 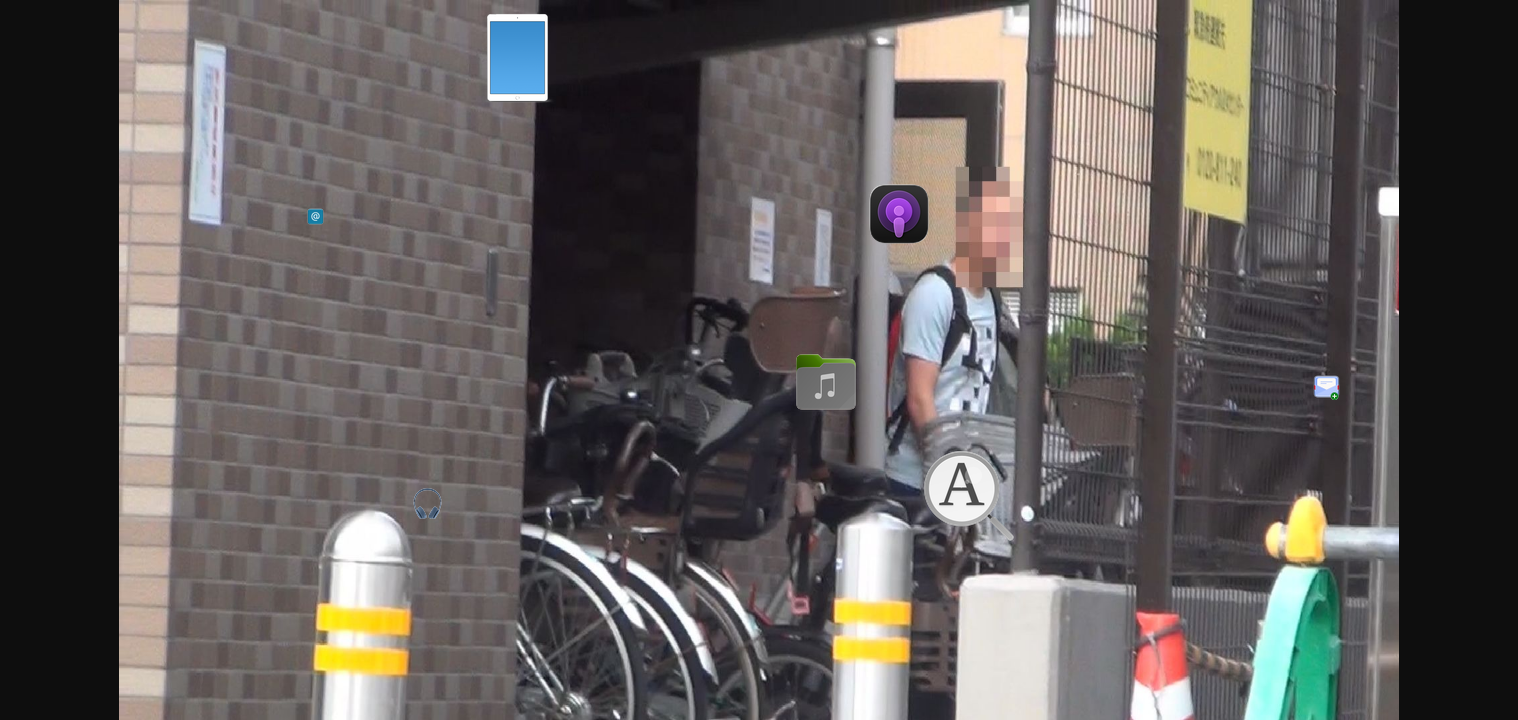 What do you see at coordinates (427, 503) in the screenshot?
I see `connect bluetooth headphones` at bounding box center [427, 503].